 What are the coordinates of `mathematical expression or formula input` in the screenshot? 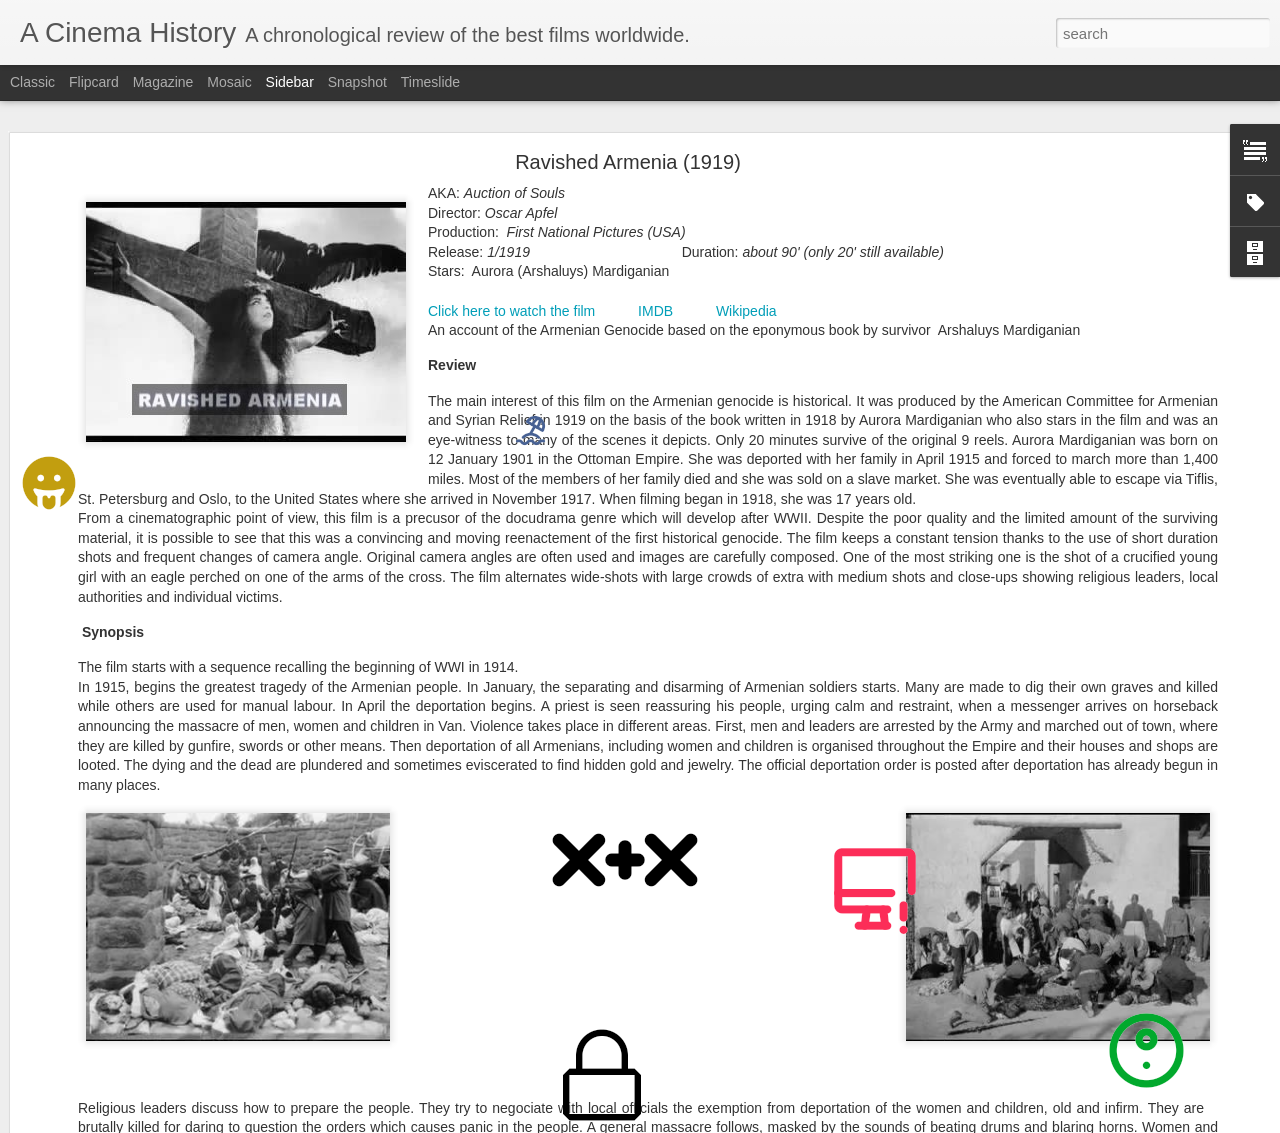 It's located at (625, 860).